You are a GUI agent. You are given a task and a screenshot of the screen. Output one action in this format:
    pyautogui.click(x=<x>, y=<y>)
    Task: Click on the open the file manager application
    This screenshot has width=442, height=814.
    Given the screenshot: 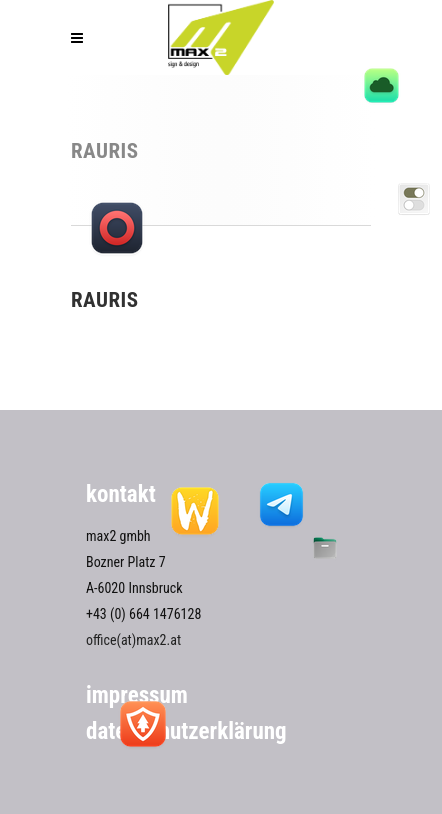 What is the action you would take?
    pyautogui.click(x=325, y=548)
    